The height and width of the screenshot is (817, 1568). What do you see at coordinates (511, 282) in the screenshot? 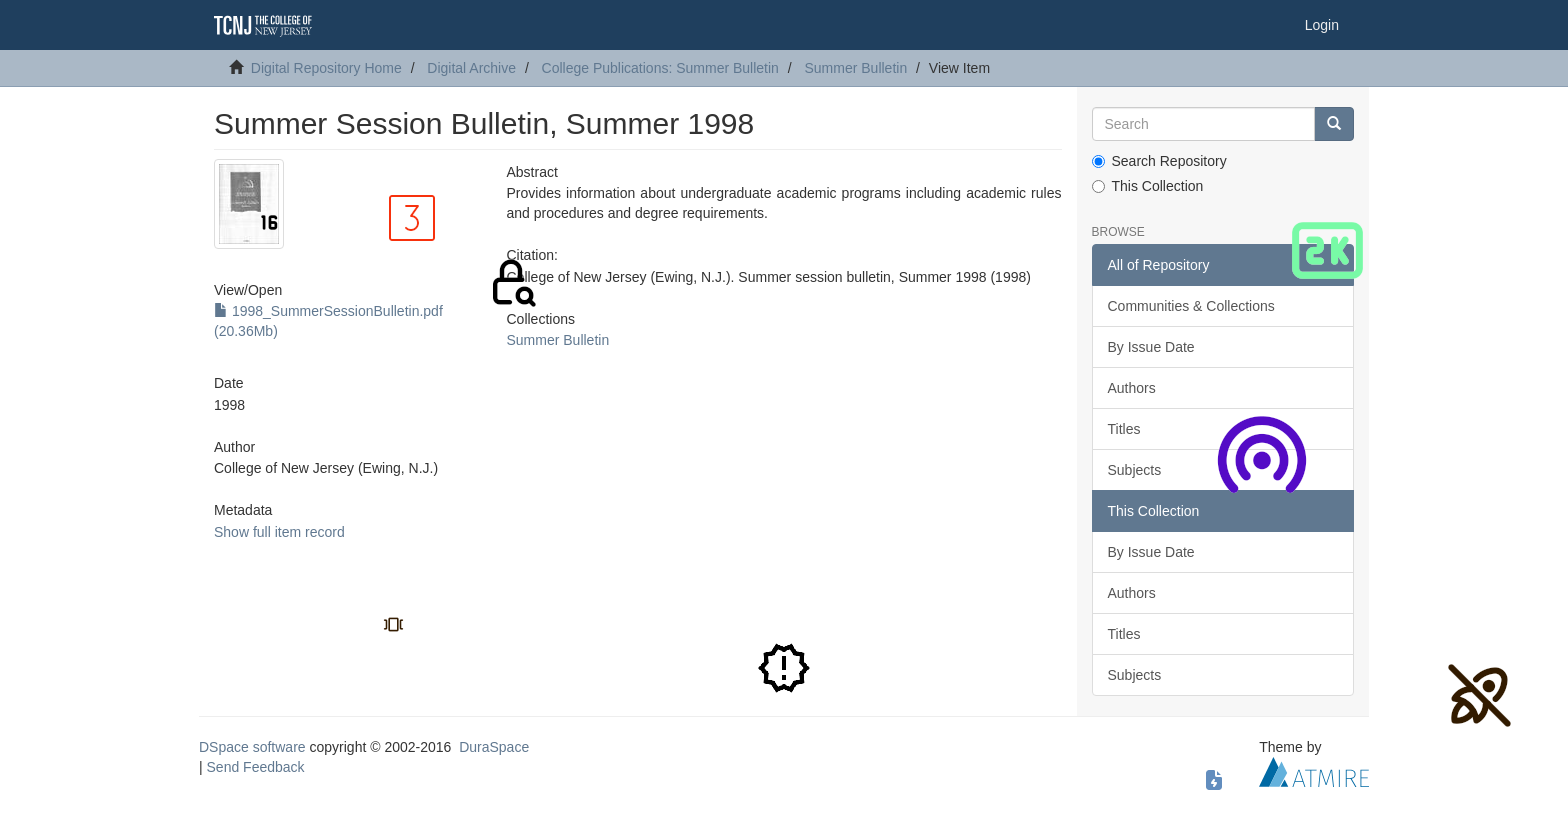
I see `search for locked or encrypted files` at bounding box center [511, 282].